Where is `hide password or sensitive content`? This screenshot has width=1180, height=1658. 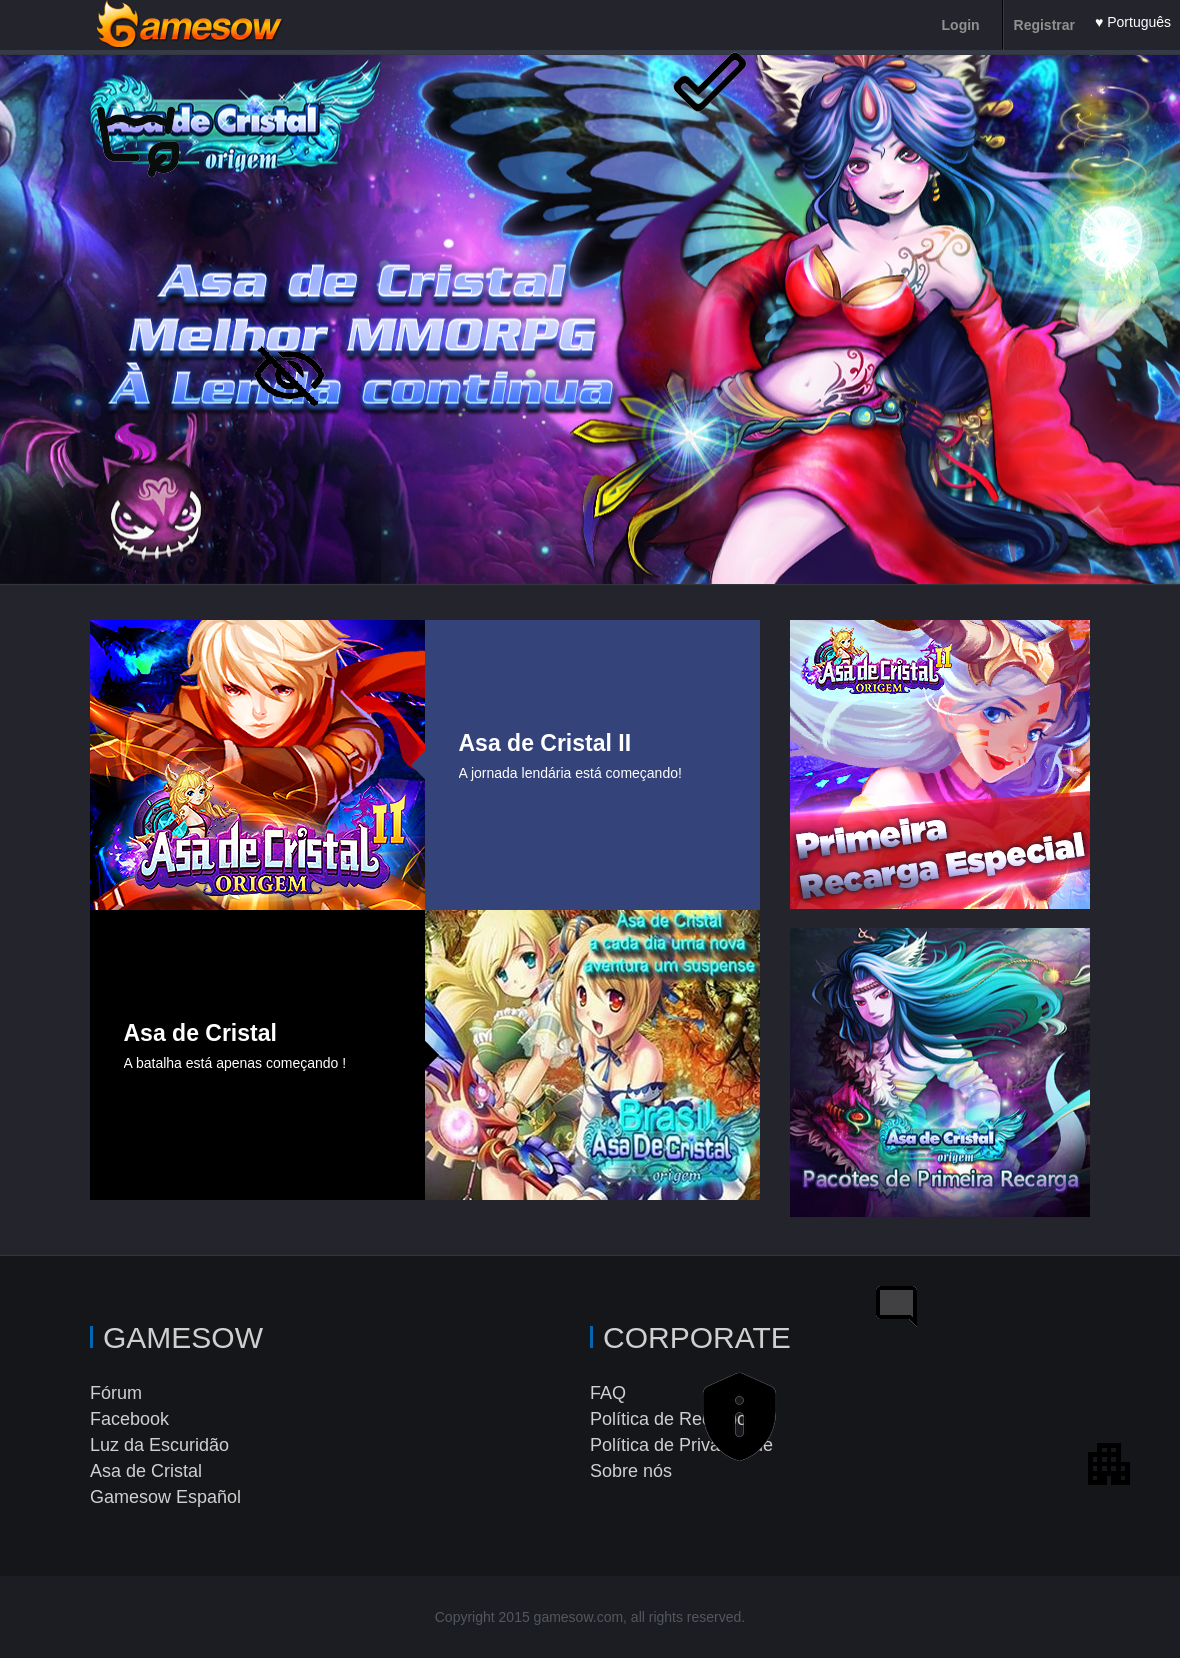
hide password or sensitive content is located at coordinates (289, 376).